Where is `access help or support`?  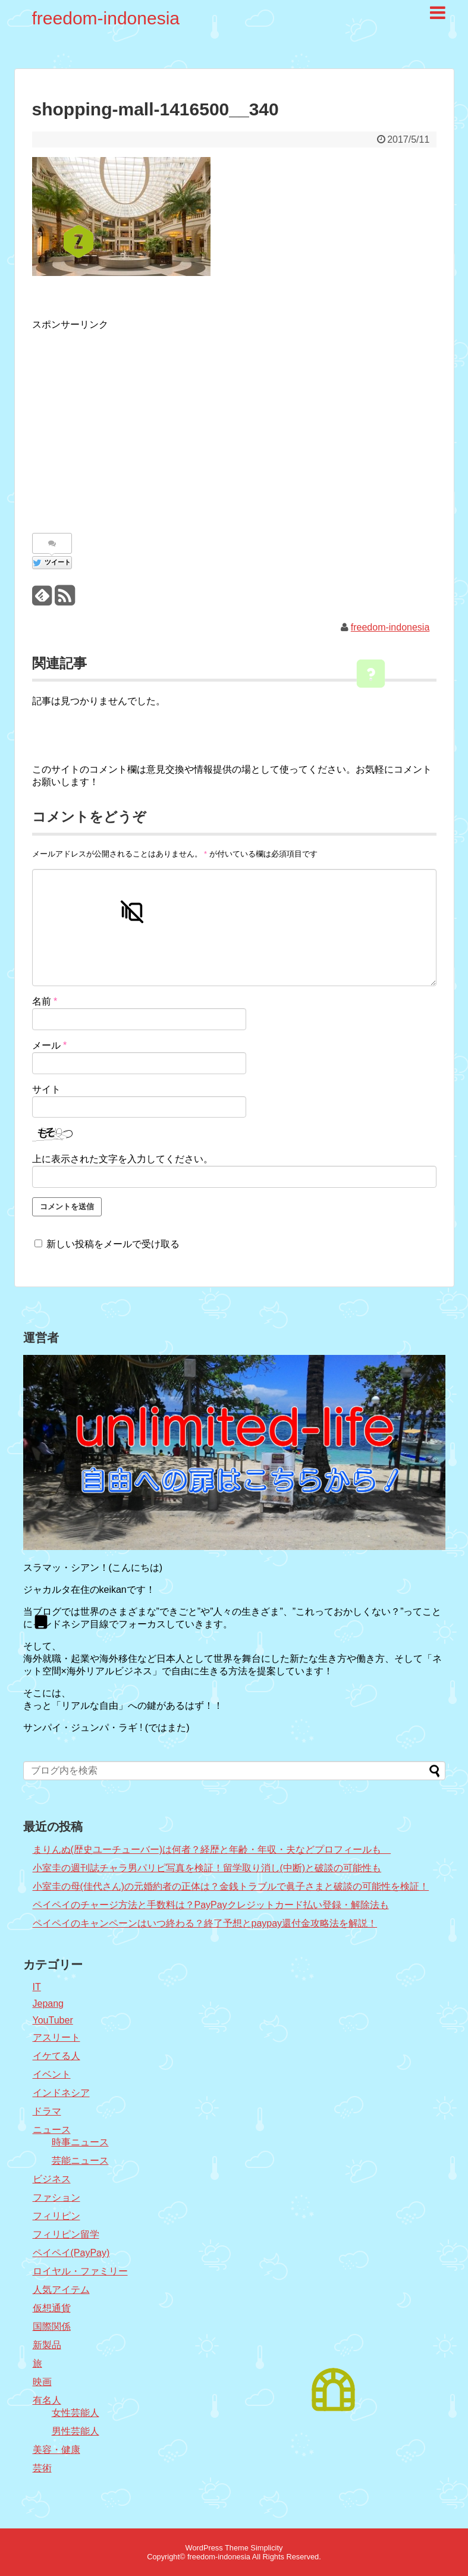 access help or support is located at coordinates (370, 673).